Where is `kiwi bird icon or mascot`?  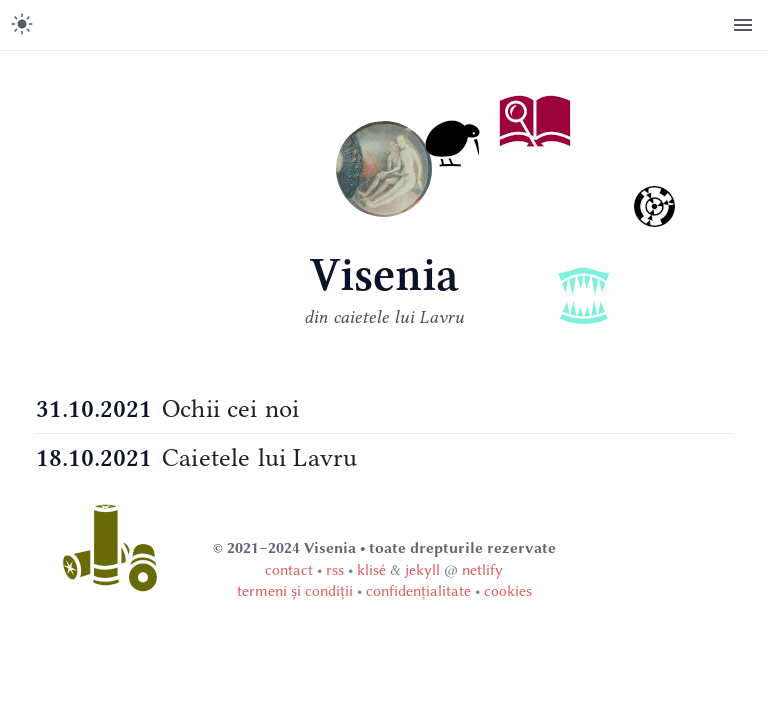
kiwi bird icon or mascot is located at coordinates (452, 141).